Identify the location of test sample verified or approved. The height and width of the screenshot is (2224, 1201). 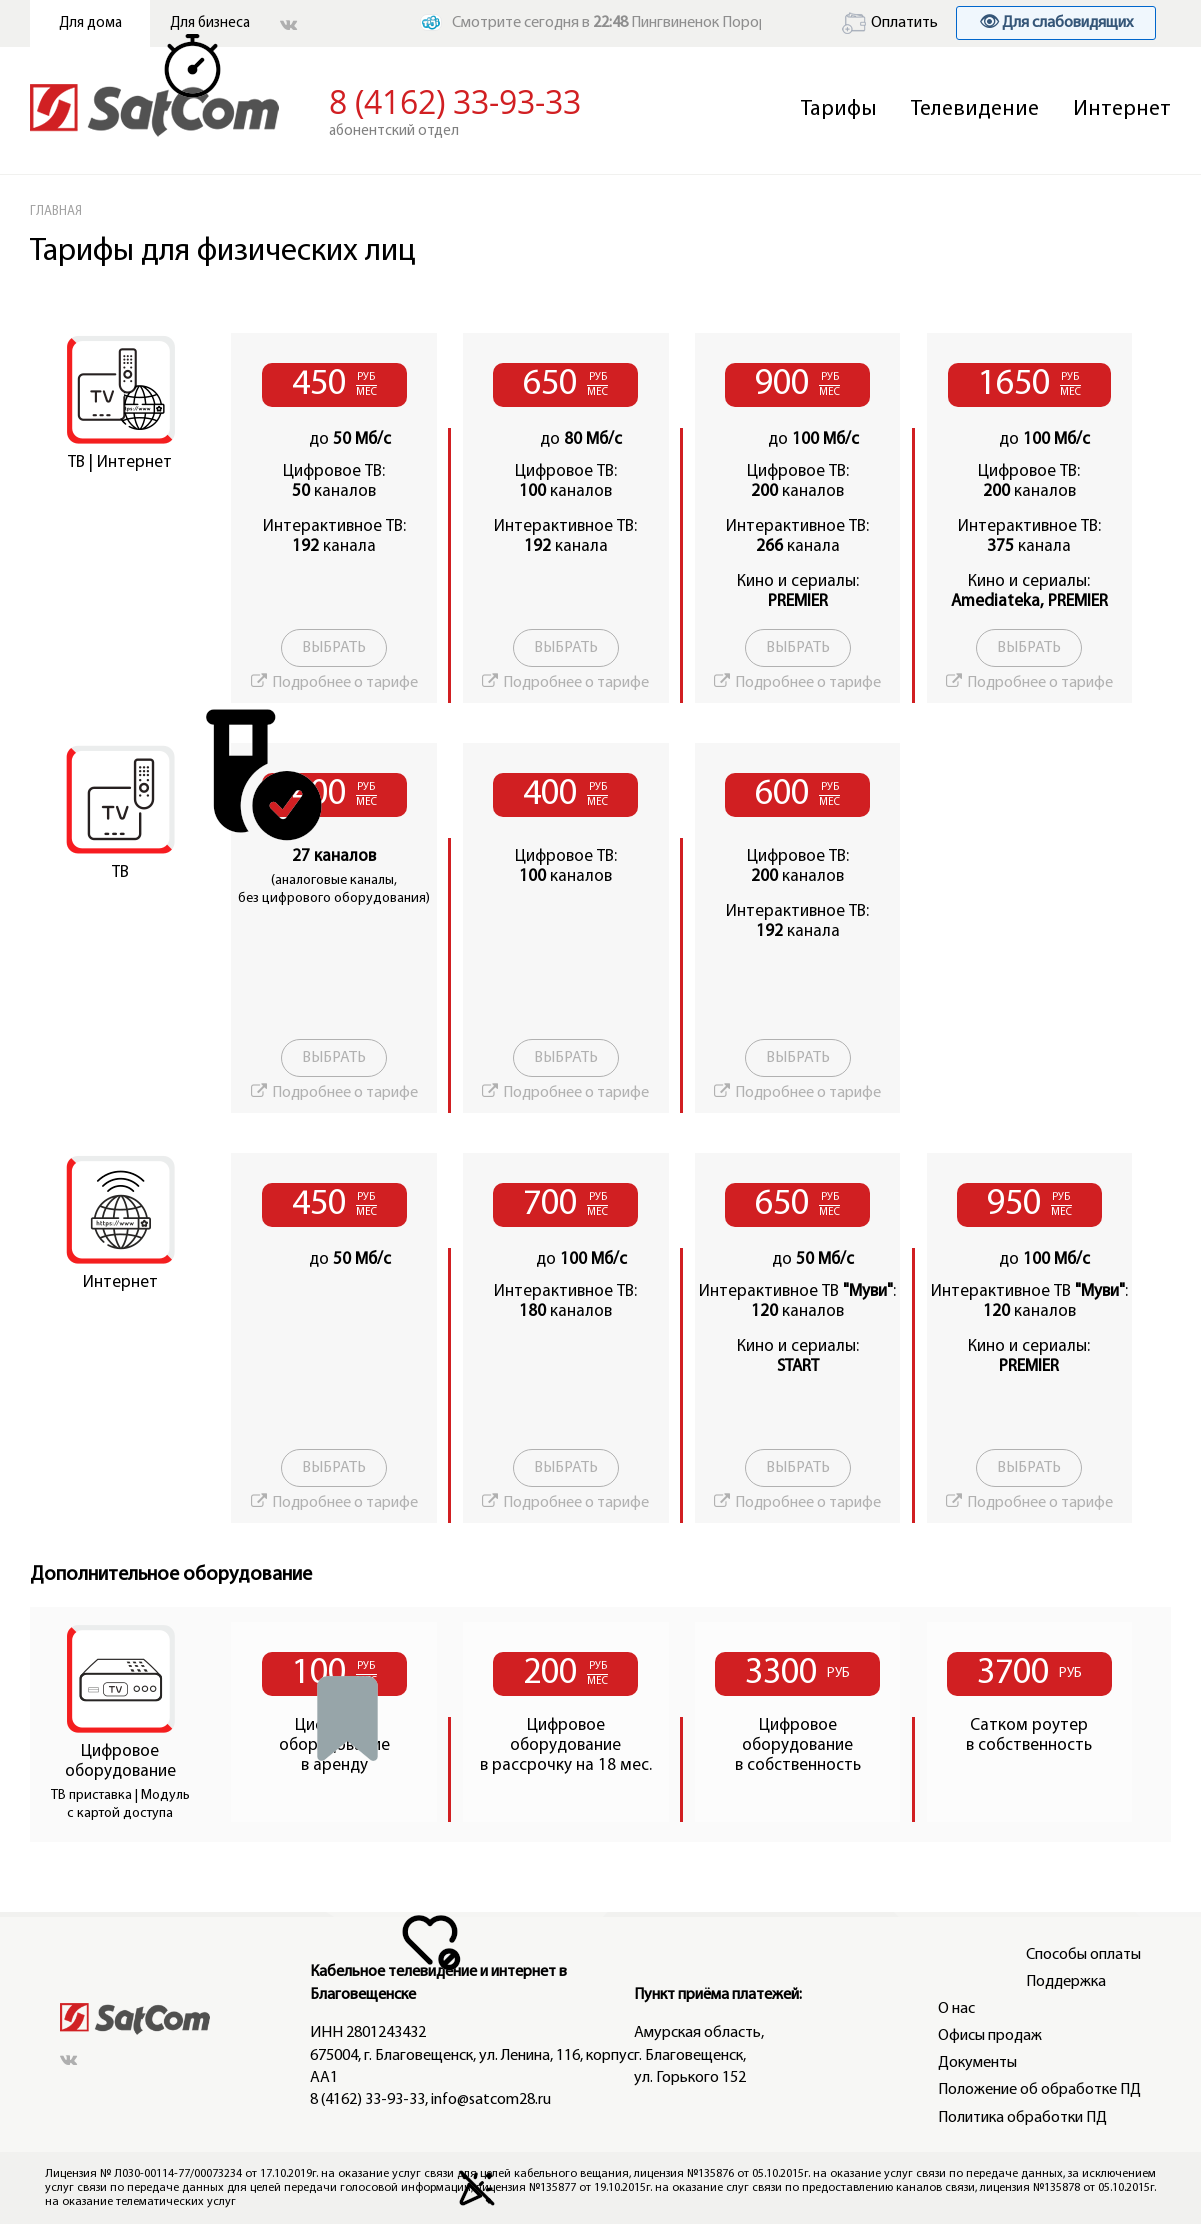
(260, 771).